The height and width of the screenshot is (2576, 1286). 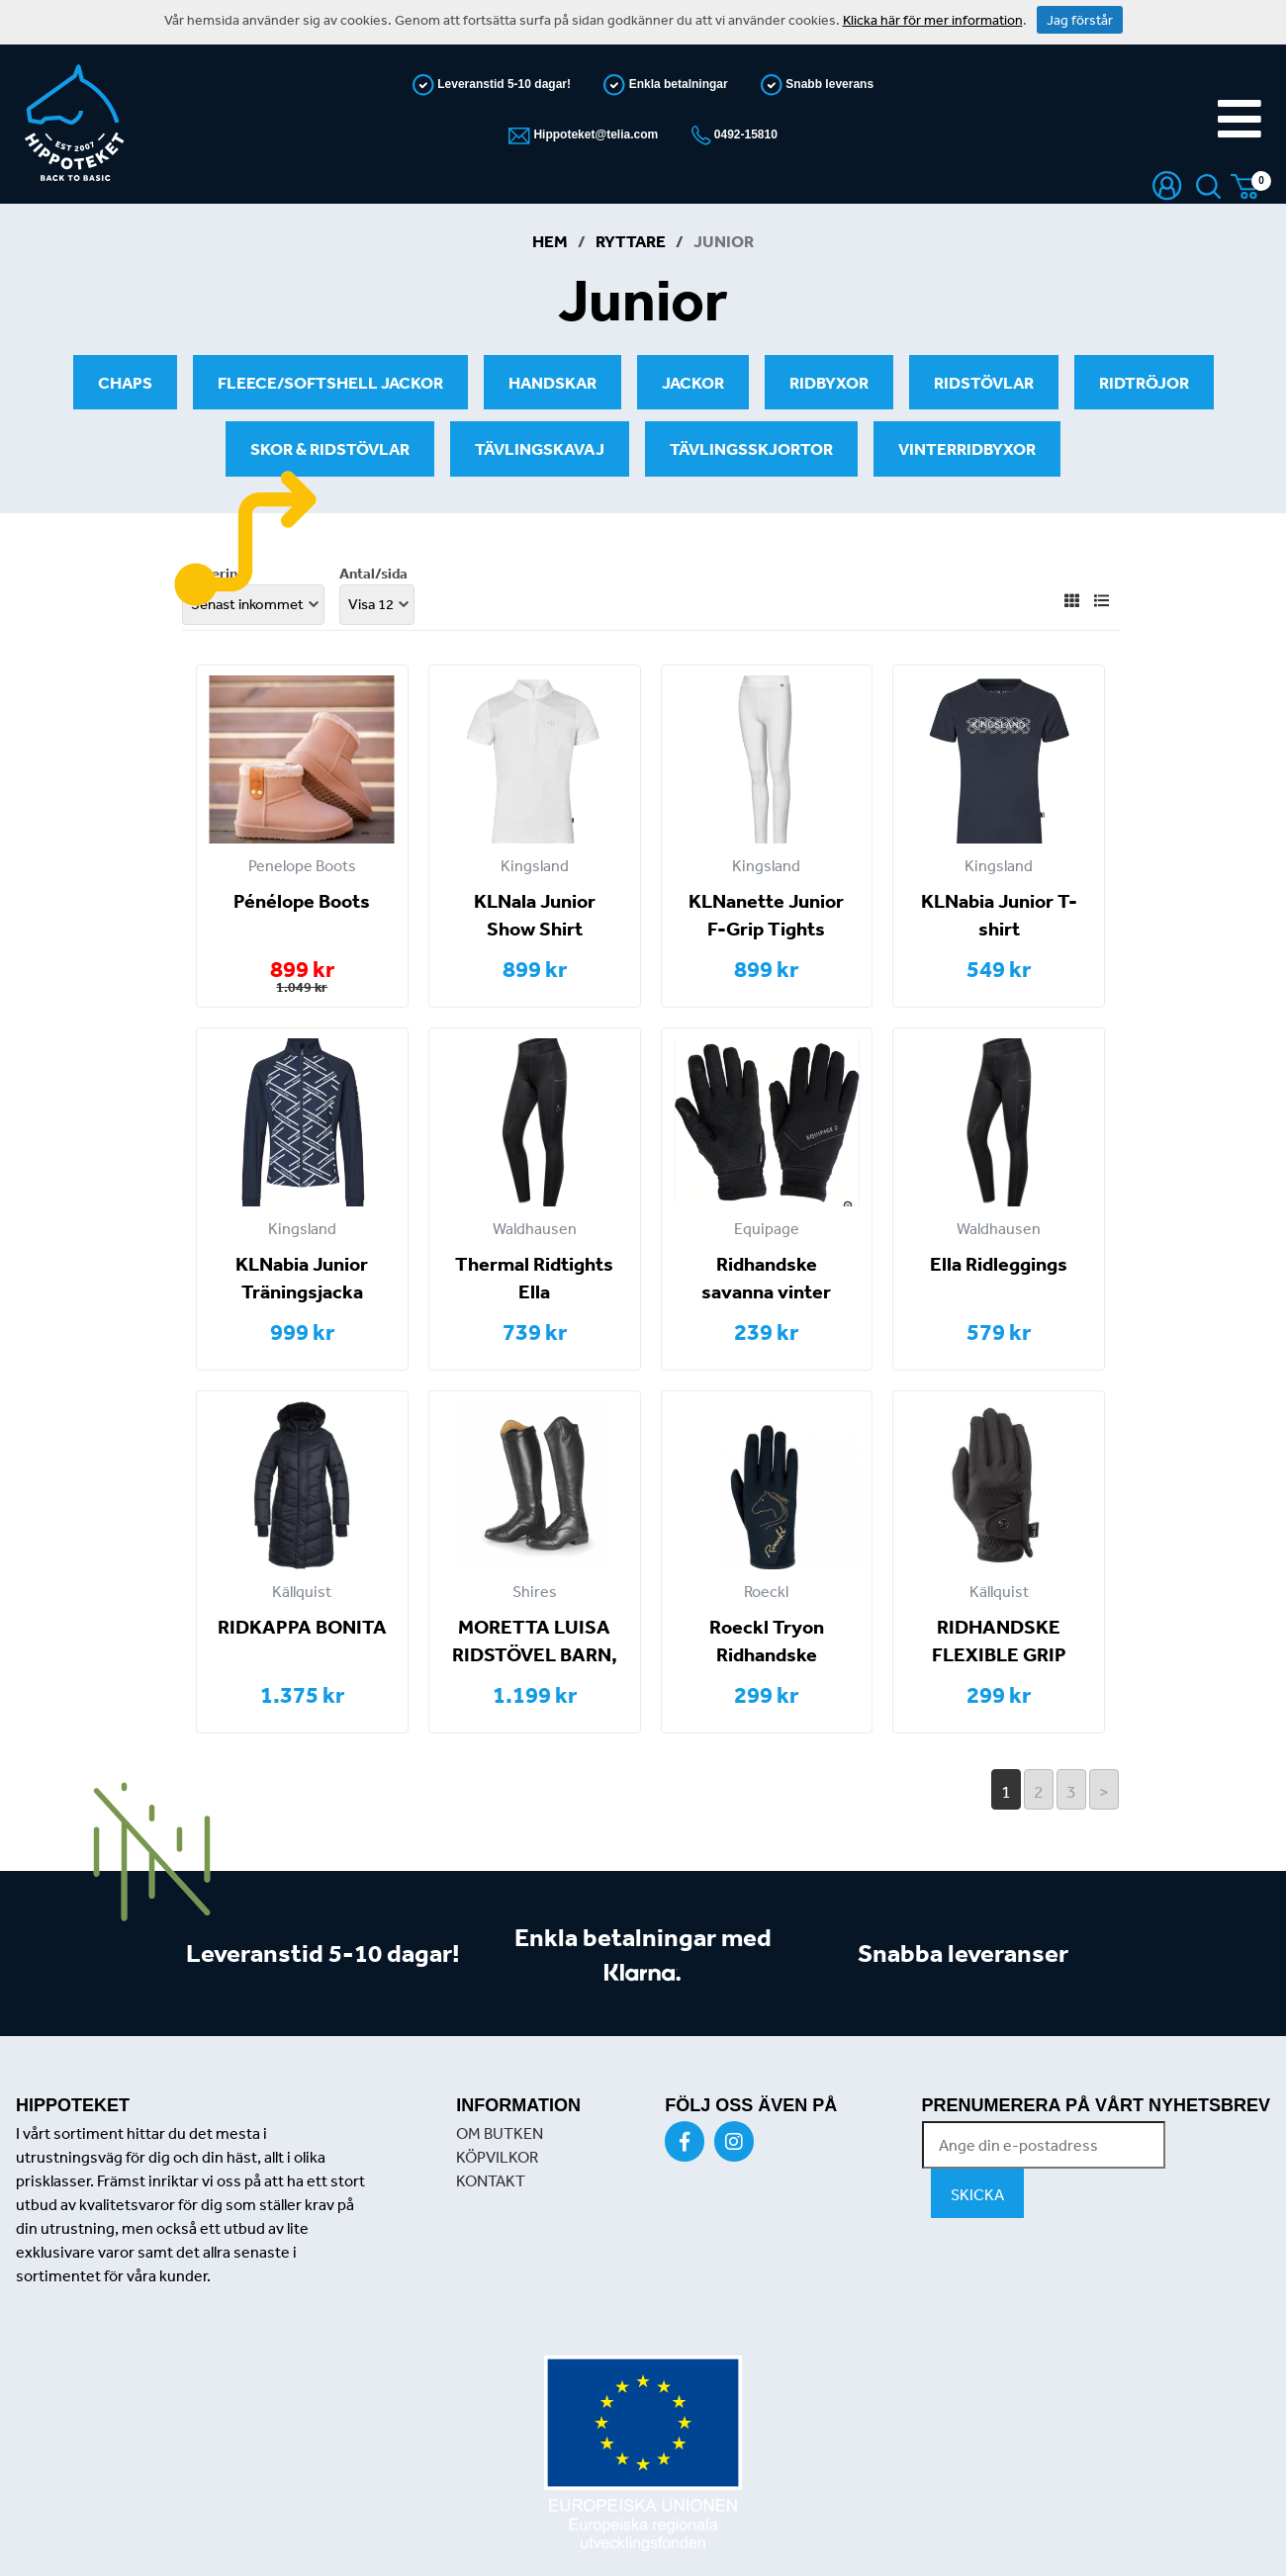 What do you see at coordinates (245, 535) in the screenshot?
I see `follow a guided path or tutorial` at bounding box center [245, 535].